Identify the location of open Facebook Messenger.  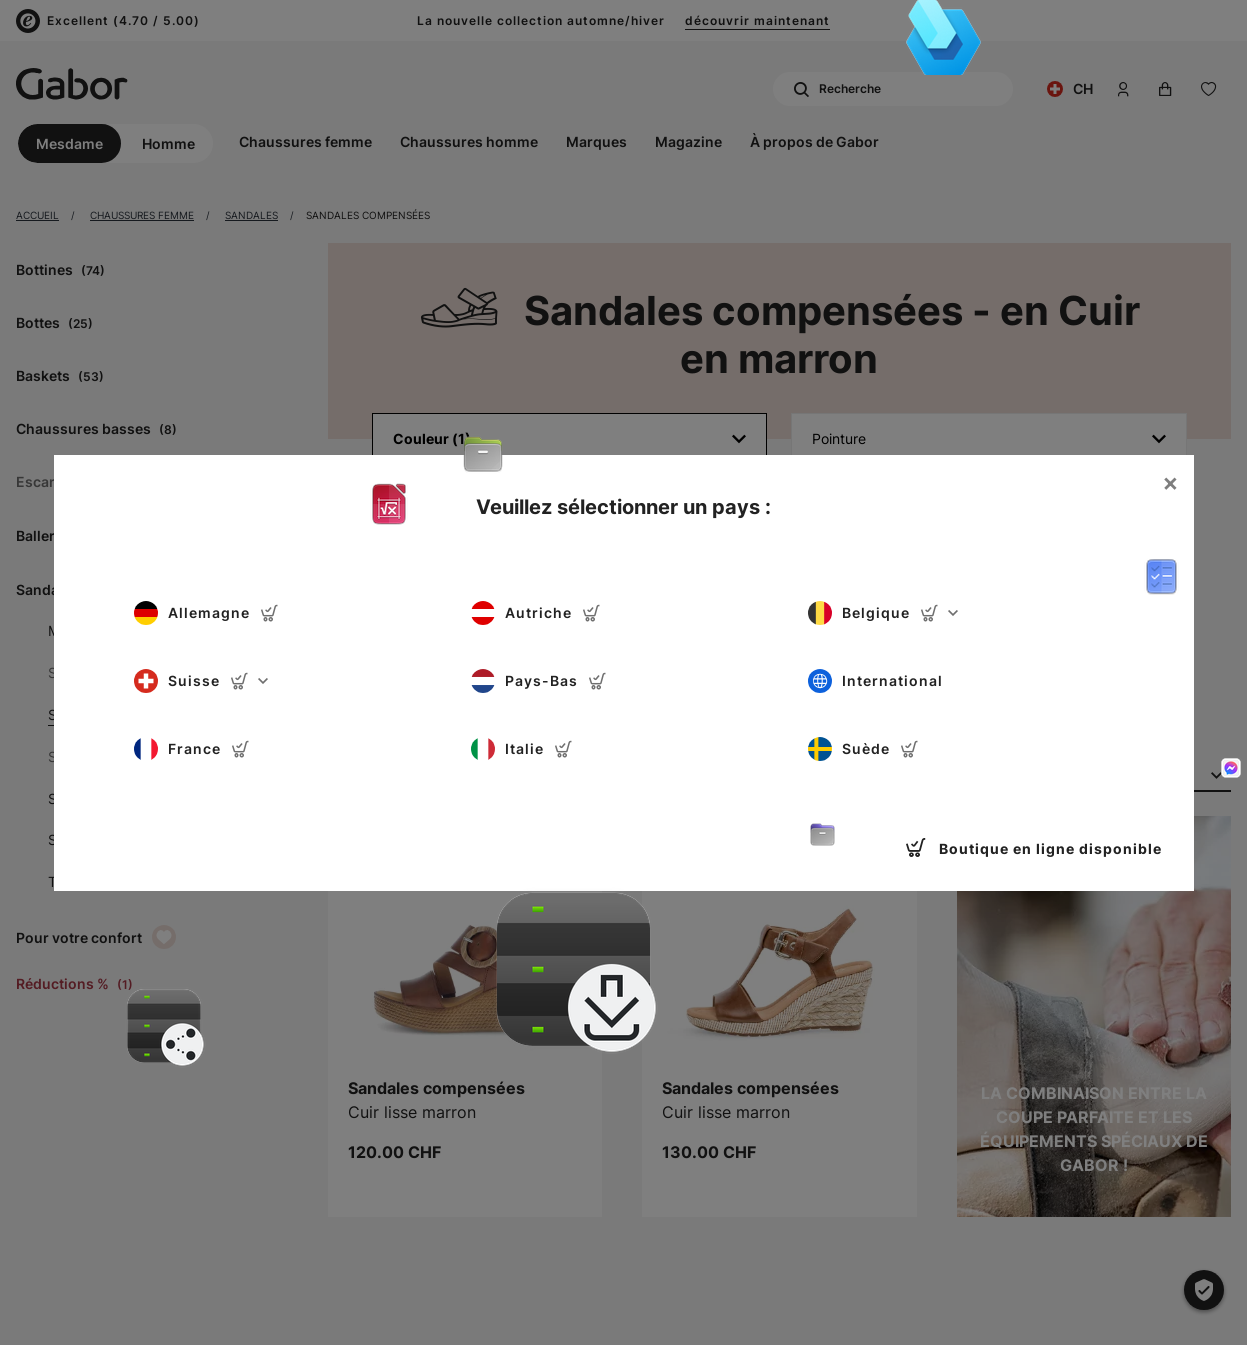
(1231, 768).